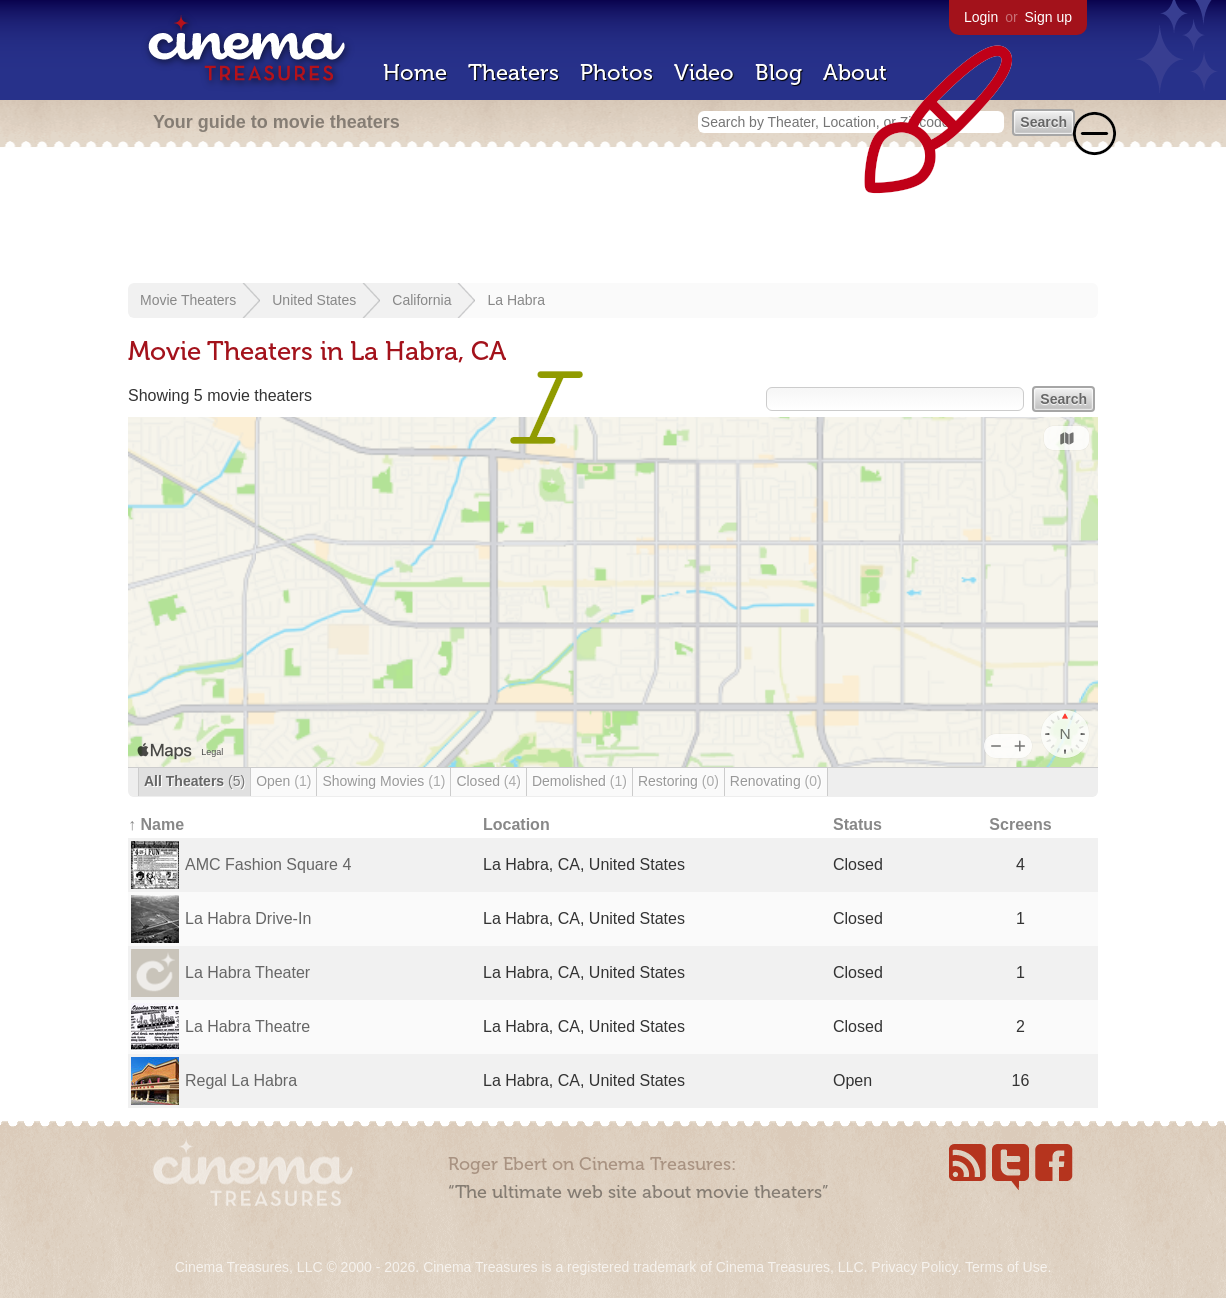 The height and width of the screenshot is (1298, 1226). What do you see at coordinates (937, 118) in the screenshot?
I see `customize appearance or theme settings` at bounding box center [937, 118].